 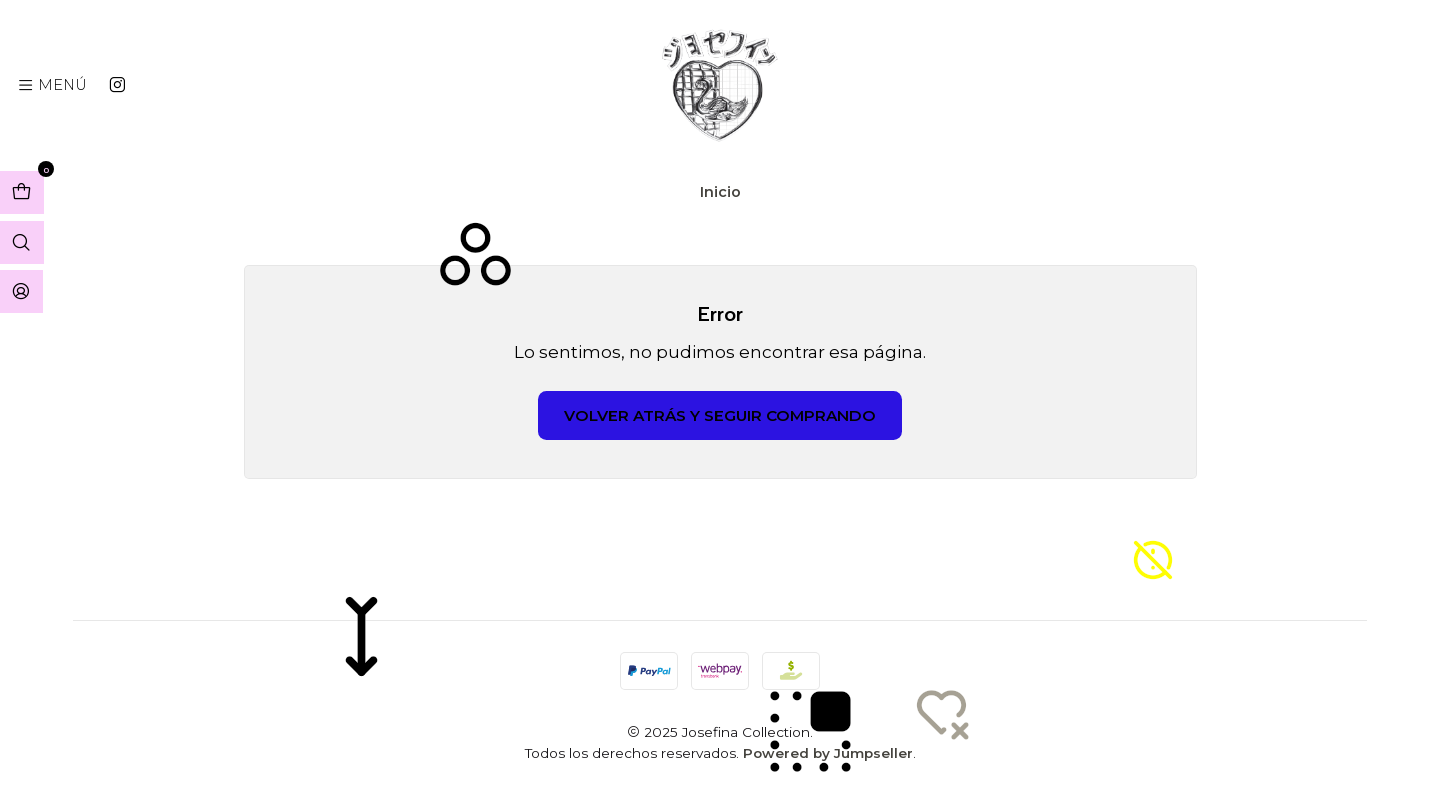 What do you see at coordinates (810, 731) in the screenshot?
I see `align element to top-right corner` at bounding box center [810, 731].